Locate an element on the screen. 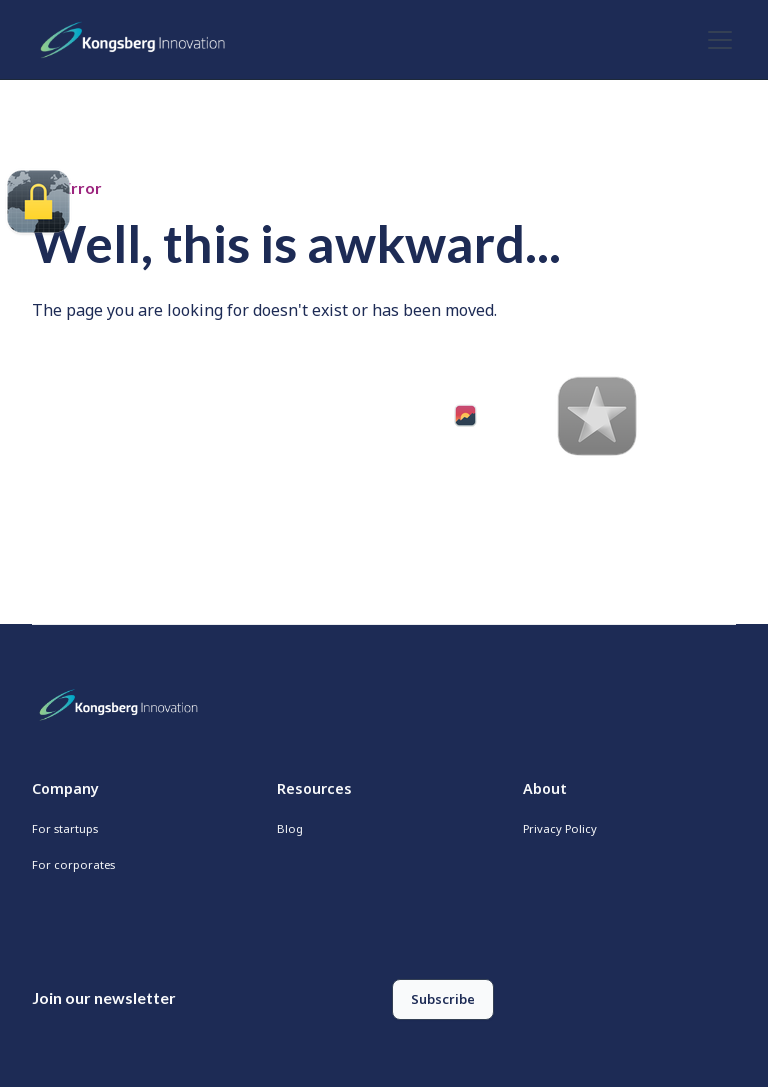 The height and width of the screenshot is (1087, 768). open koko photo gallery app is located at coordinates (465, 415).